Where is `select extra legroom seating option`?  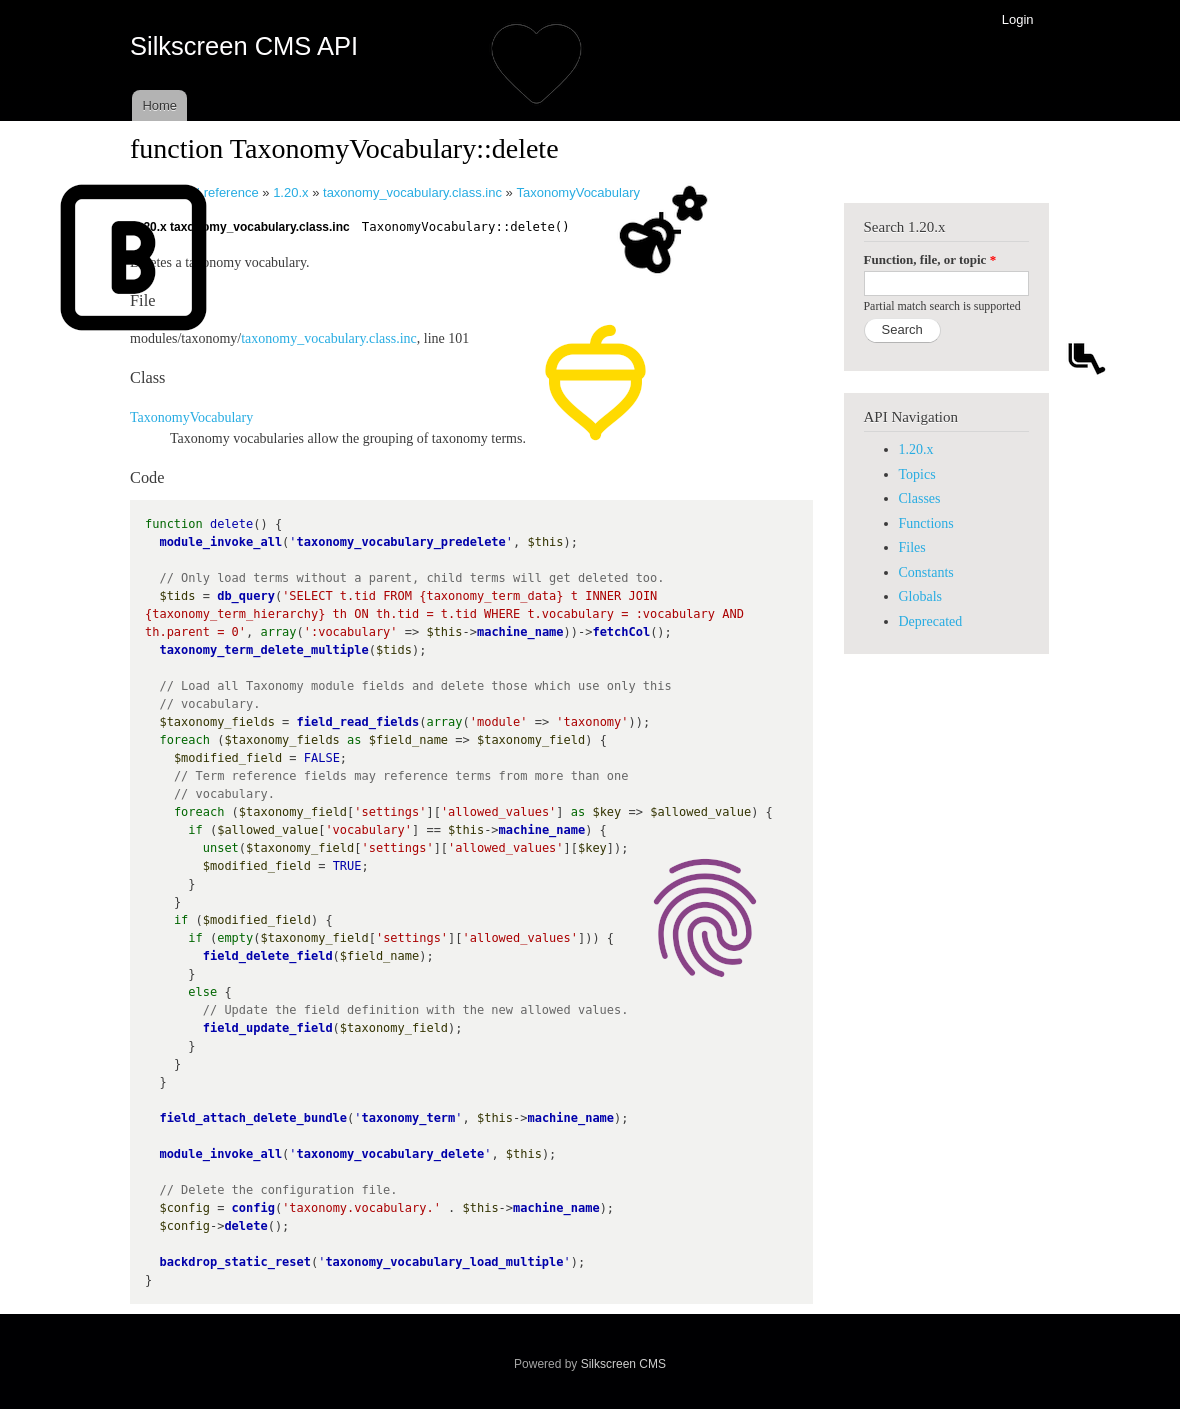 select extra legroom seating option is located at coordinates (1086, 359).